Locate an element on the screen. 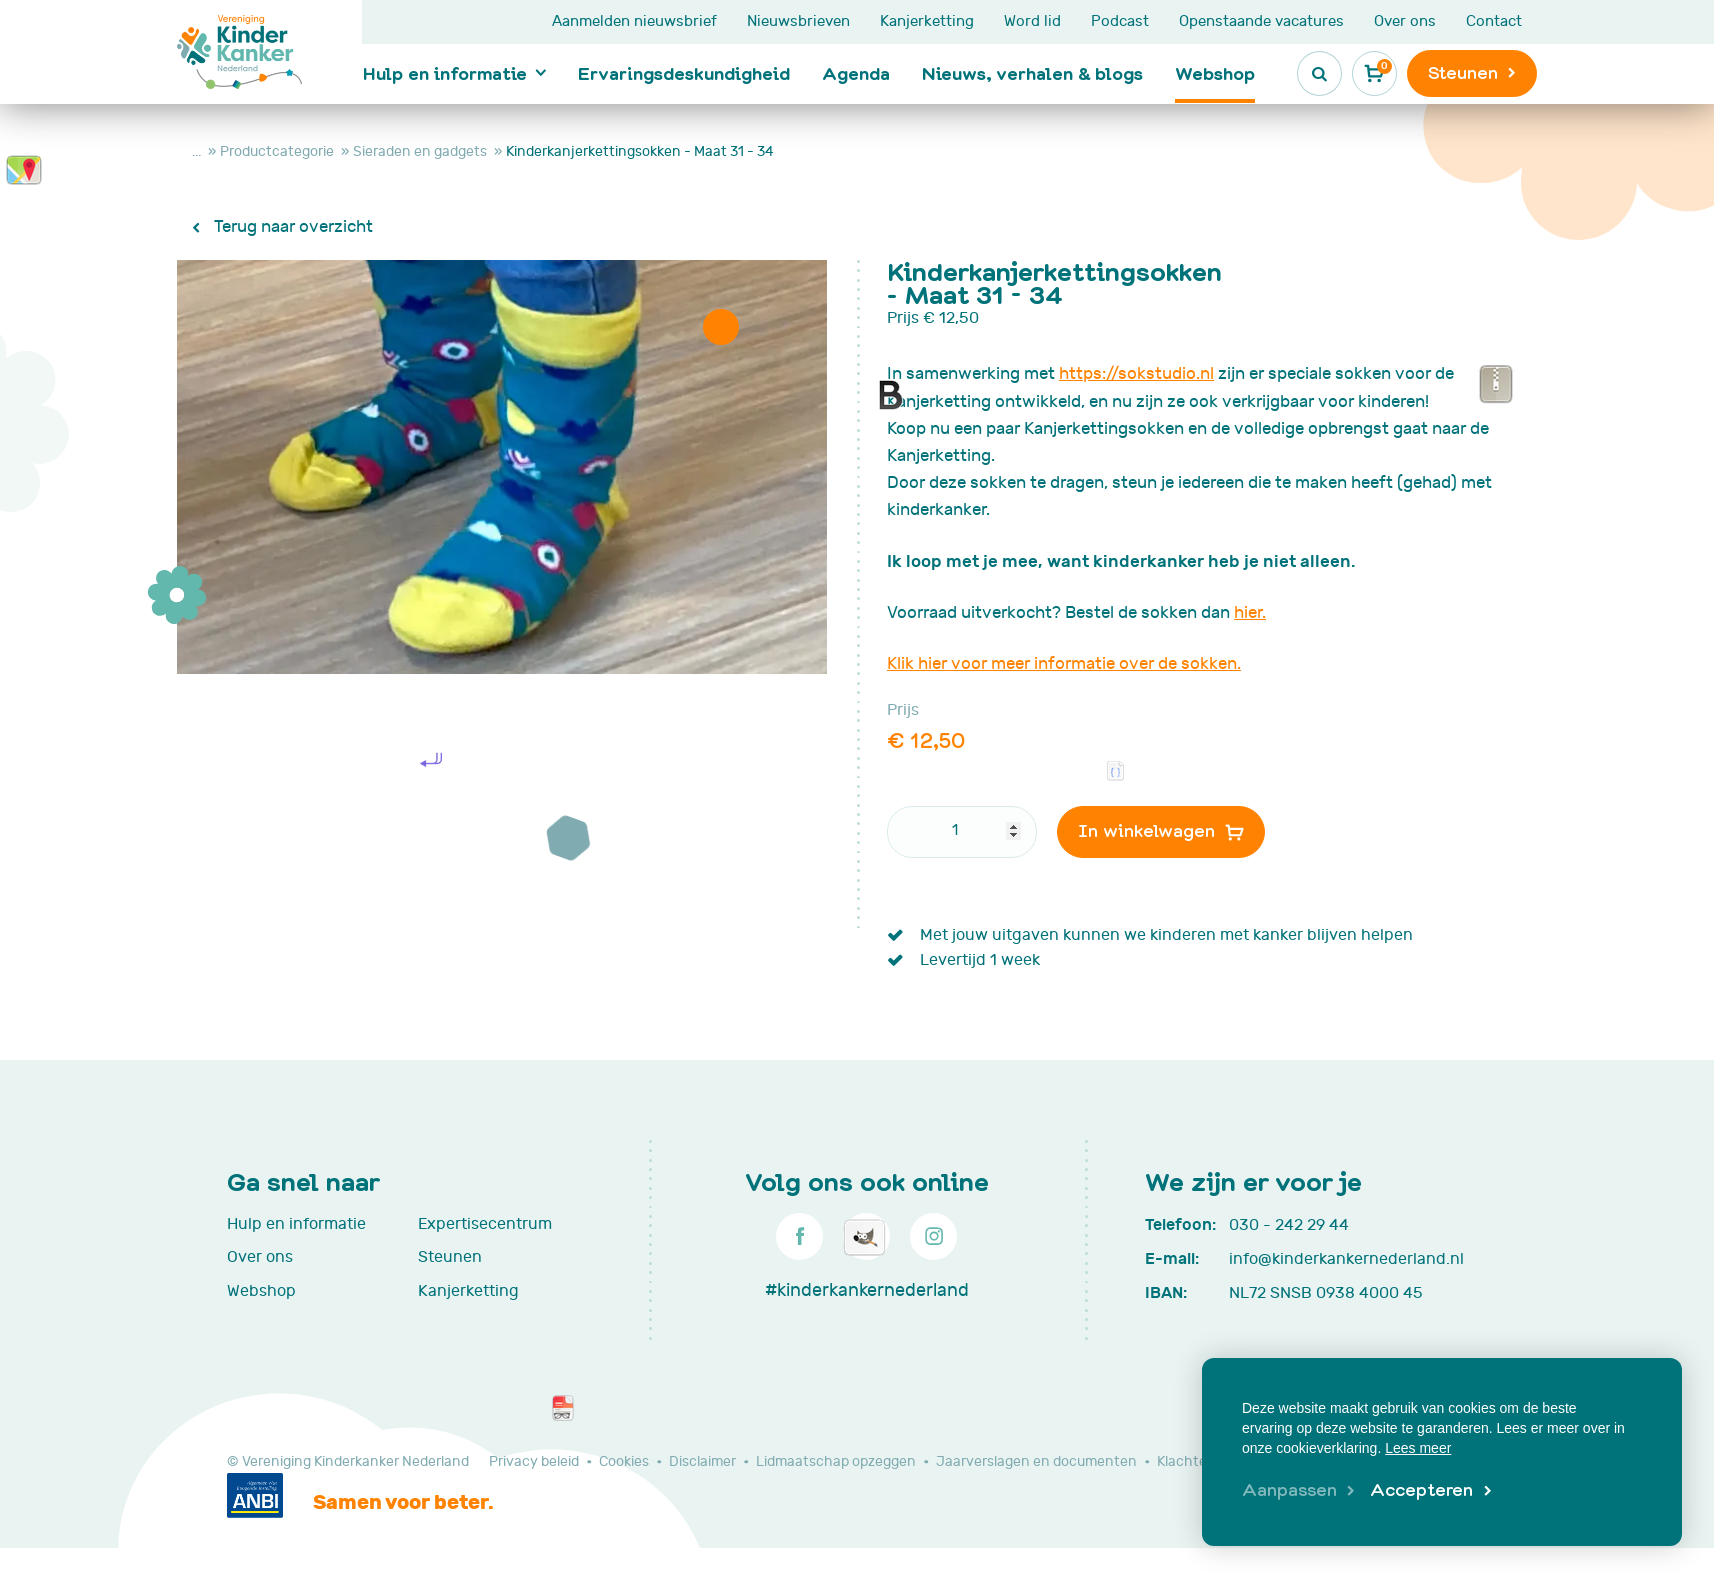 Image resolution: width=1714 pixels, height=1578 pixels. open a GIMP project file is located at coordinates (864, 1236).